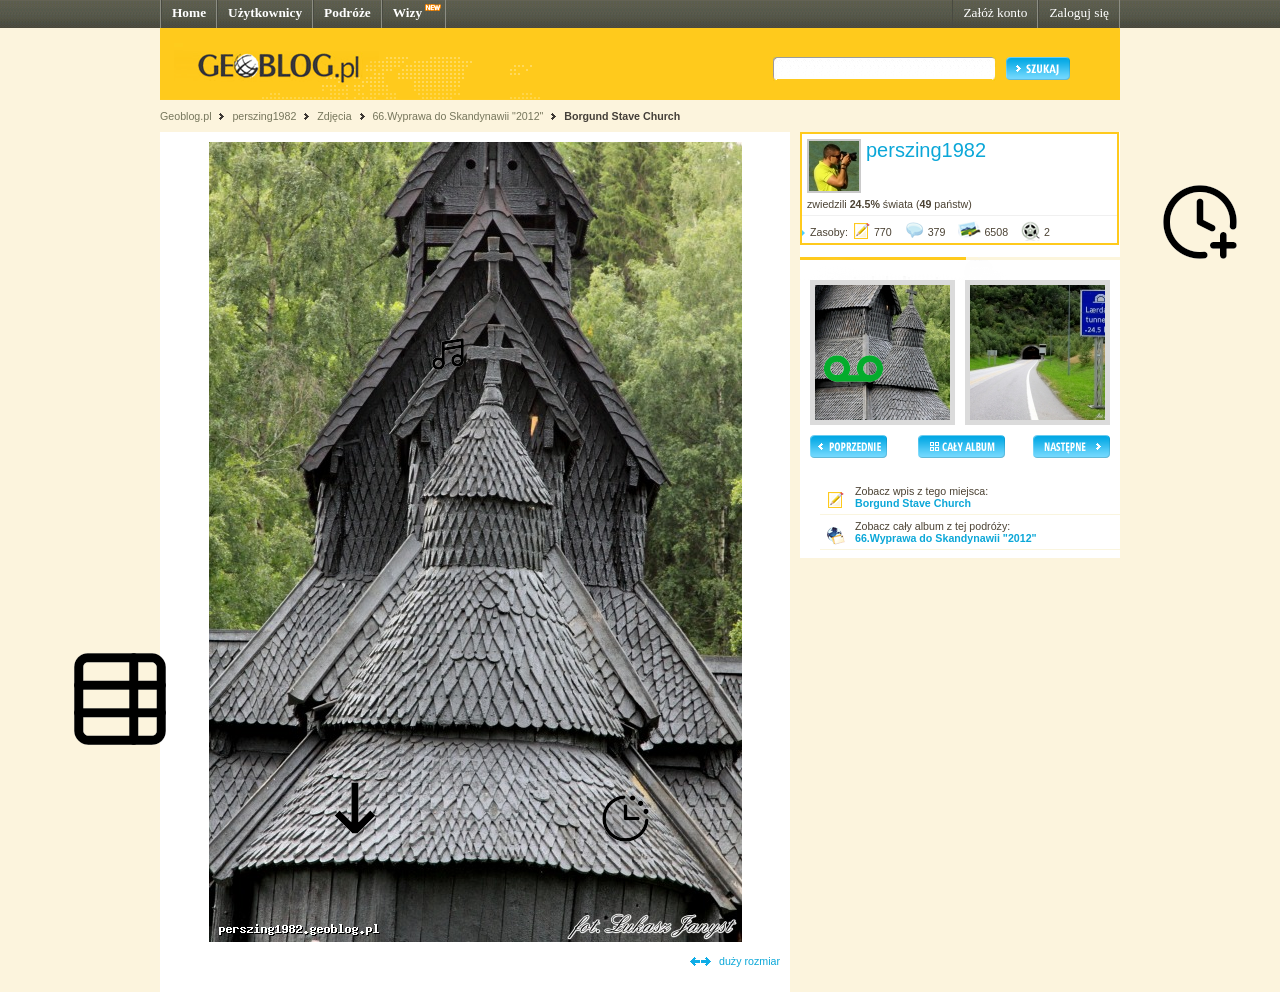 This screenshot has width=1280, height=992. Describe the element at coordinates (356, 811) in the screenshot. I see `scroll down or view more content` at that location.